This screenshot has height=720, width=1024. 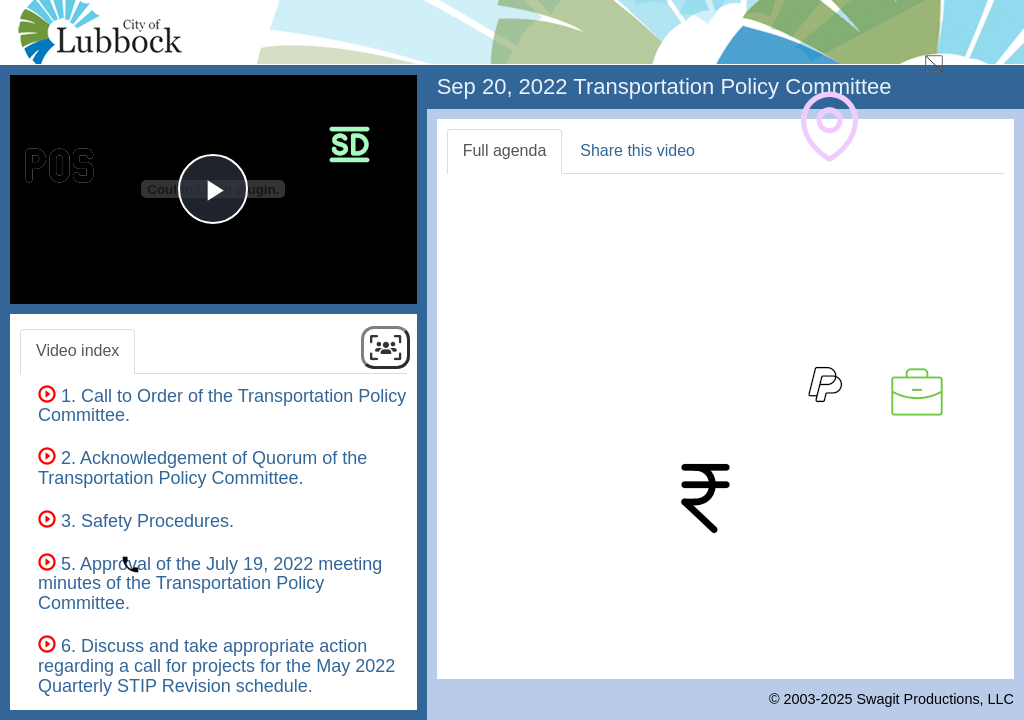 What do you see at coordinates (934, 64) in the screenshot?
I see `placeholder for missing or unloaded image content` at bounding box center [934, 64].